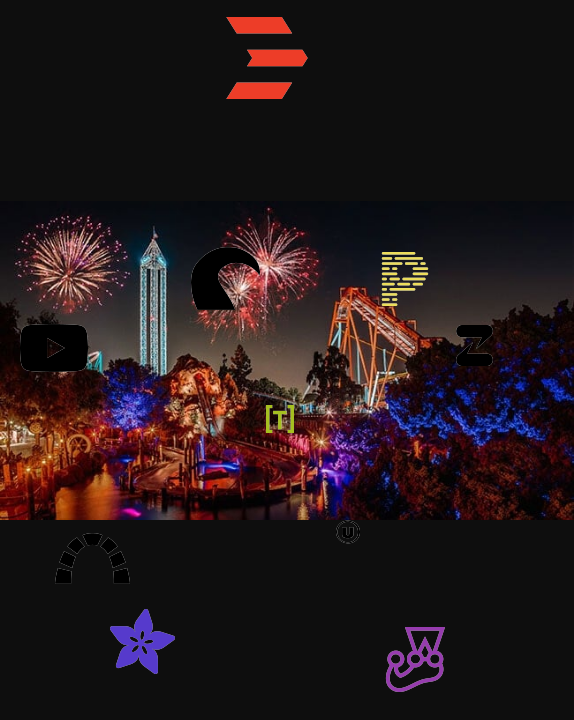 The width and height of the screenshot is (574, 720). I want to click on TOML configuration file format logo, so click(280, 419).